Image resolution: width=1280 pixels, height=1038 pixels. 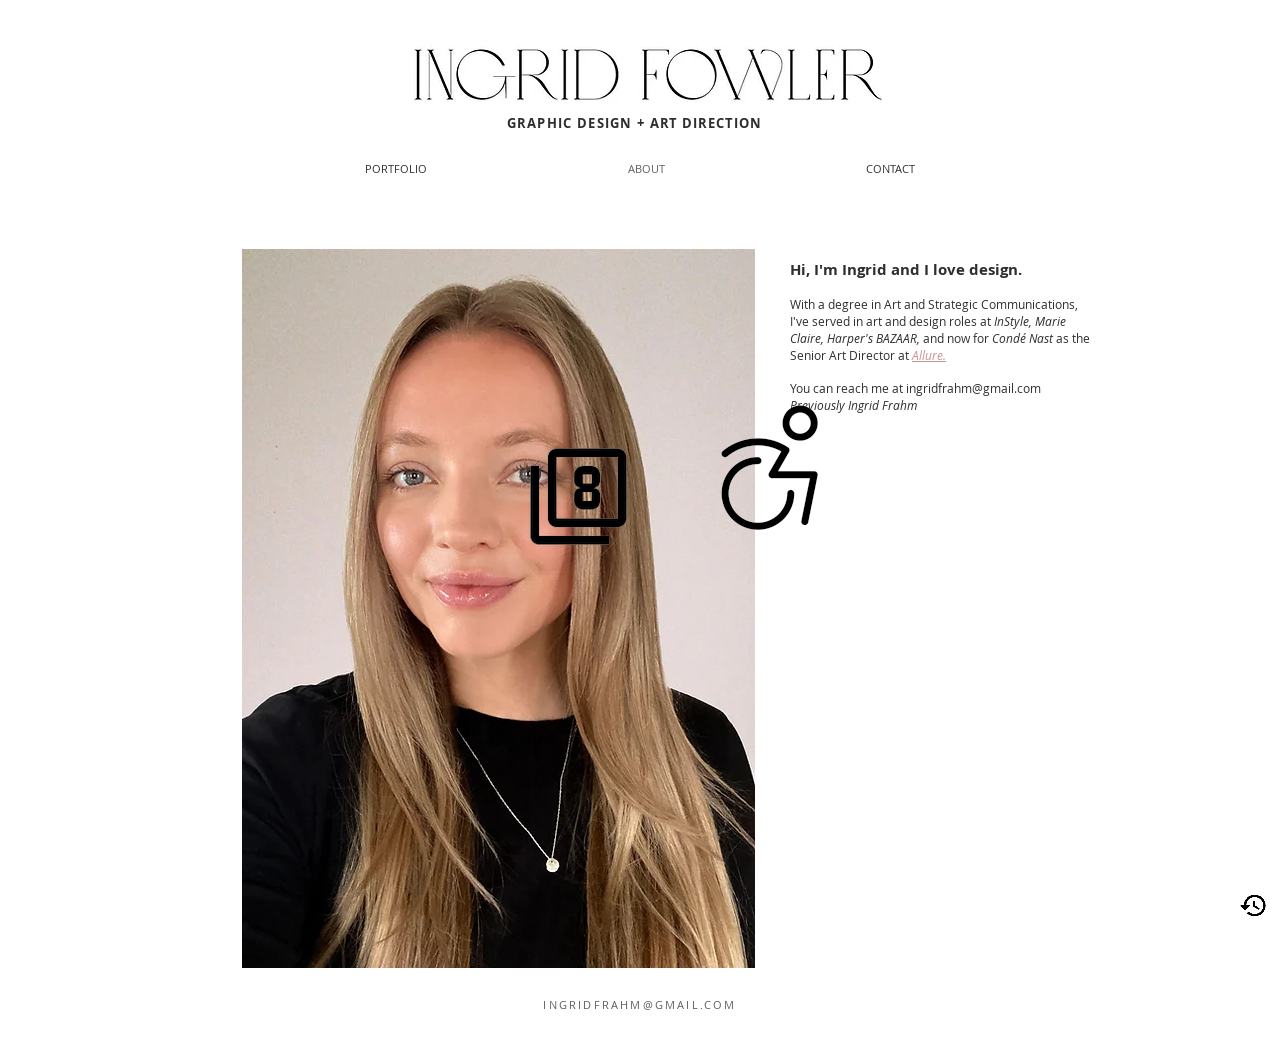 What do you see at coordinates (772, 470) in the screenshot?
I see `indicates wheelchair accessible route or facility` at bounding box center [772, 470].